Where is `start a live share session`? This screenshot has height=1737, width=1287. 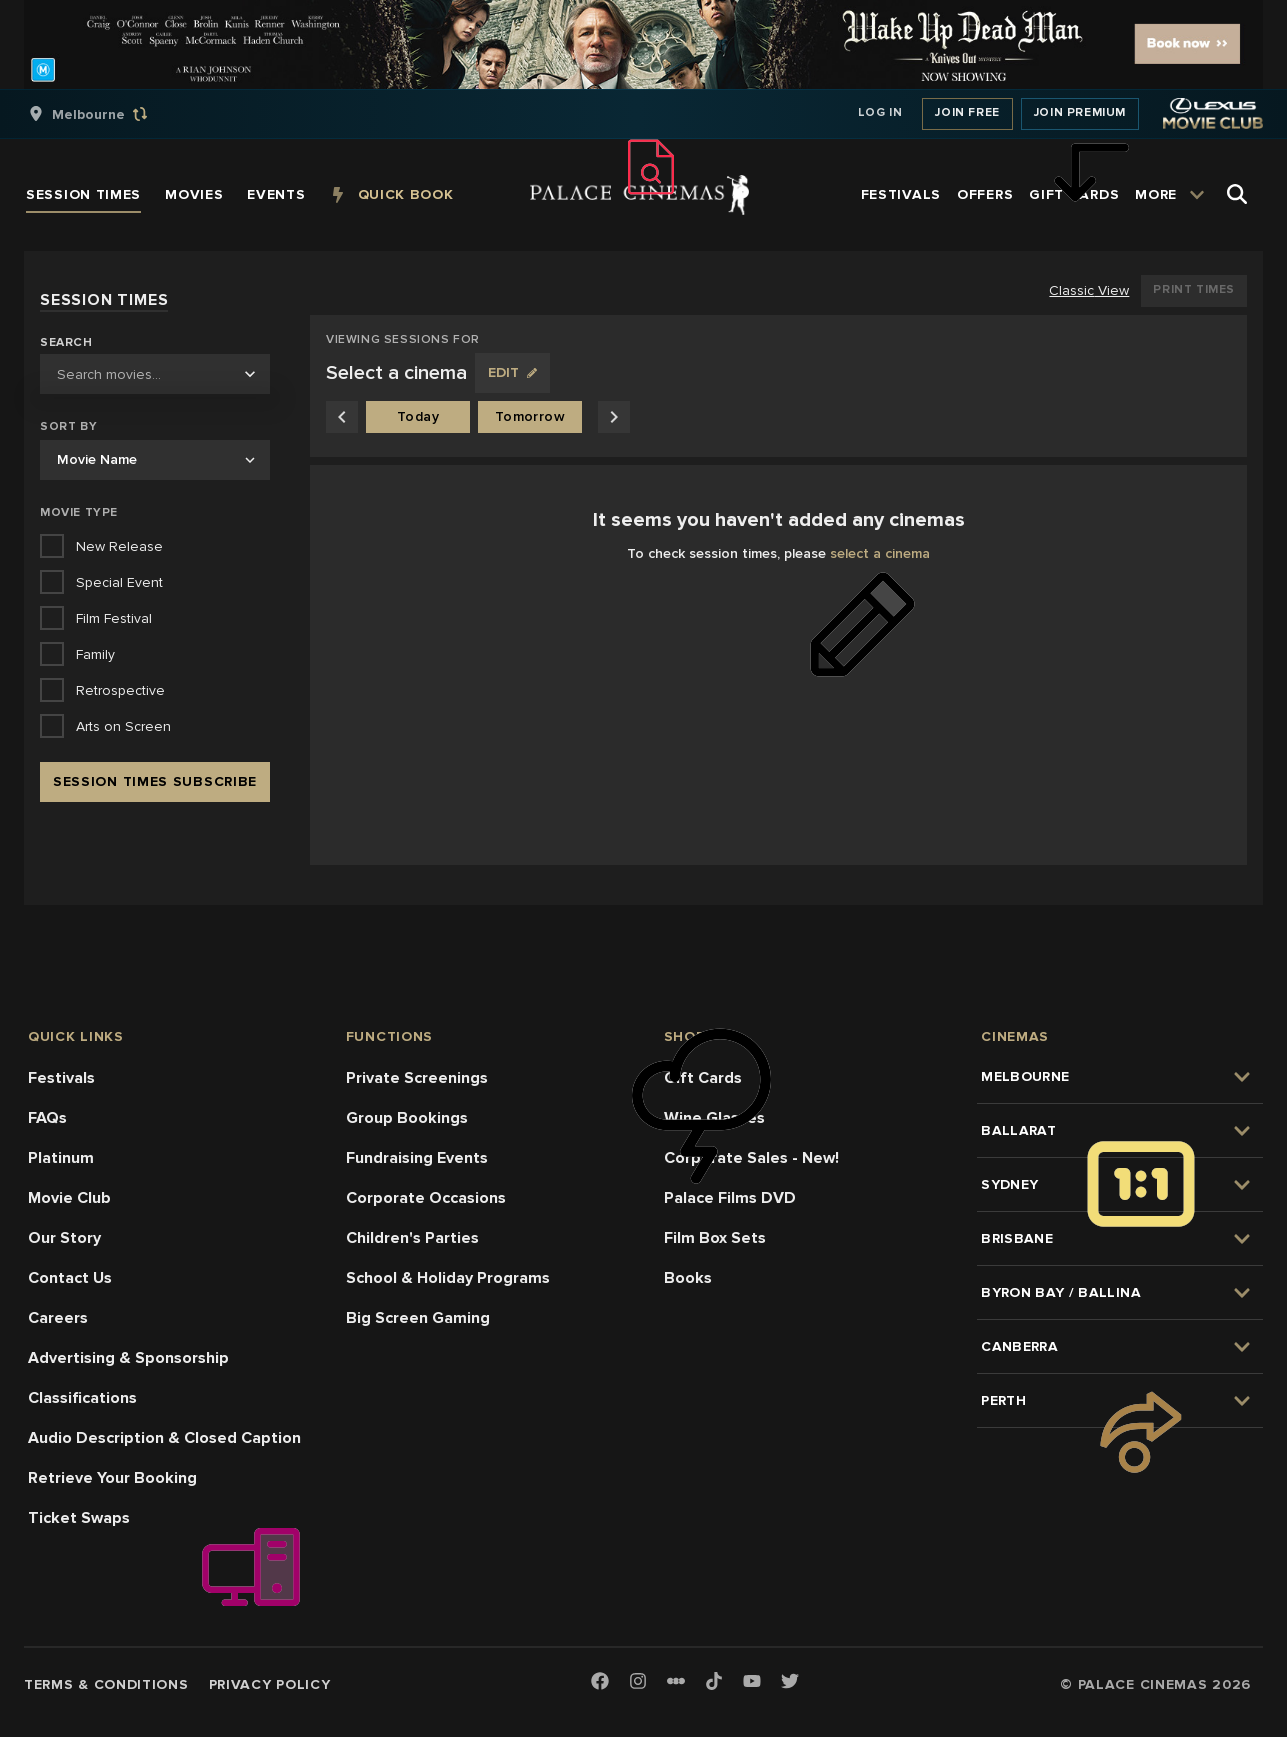 start a live share session is located at coordinates (1140, 1431).